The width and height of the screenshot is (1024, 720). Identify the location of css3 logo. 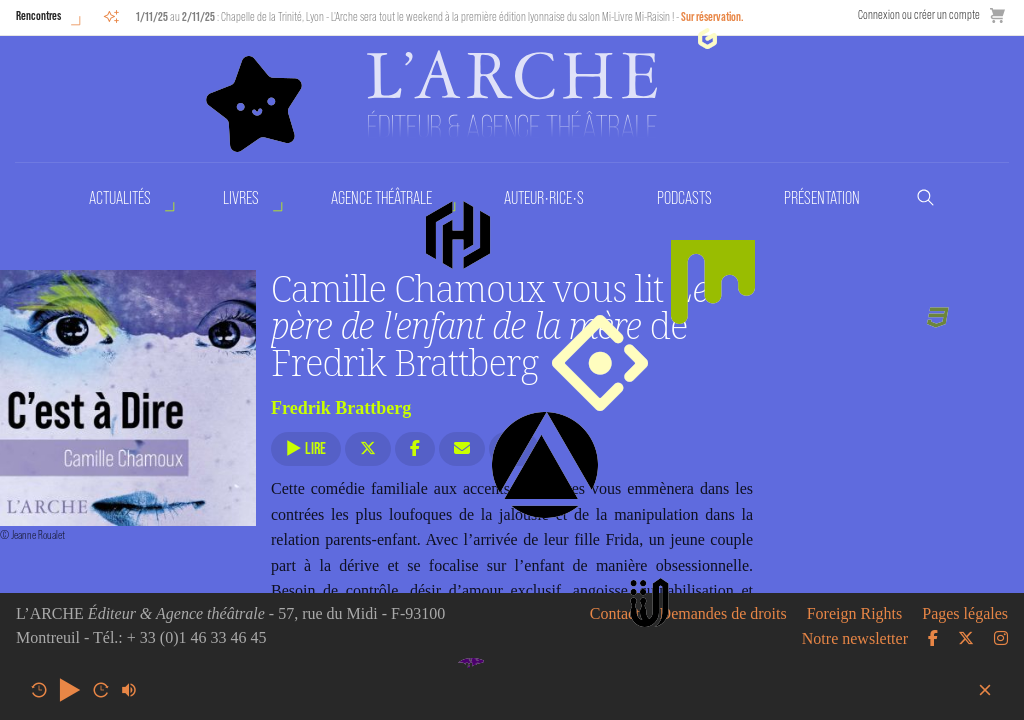
(938, 317).